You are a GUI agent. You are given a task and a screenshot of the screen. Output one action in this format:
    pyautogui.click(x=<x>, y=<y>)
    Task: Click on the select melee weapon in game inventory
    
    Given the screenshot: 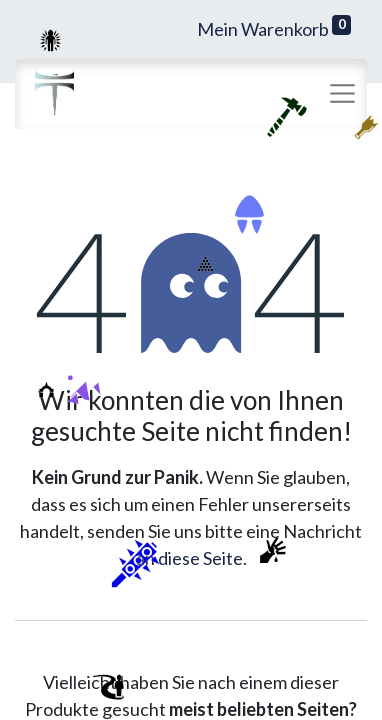 What is the action you would take?
    pyautogui.click(x=135, y=563)
    